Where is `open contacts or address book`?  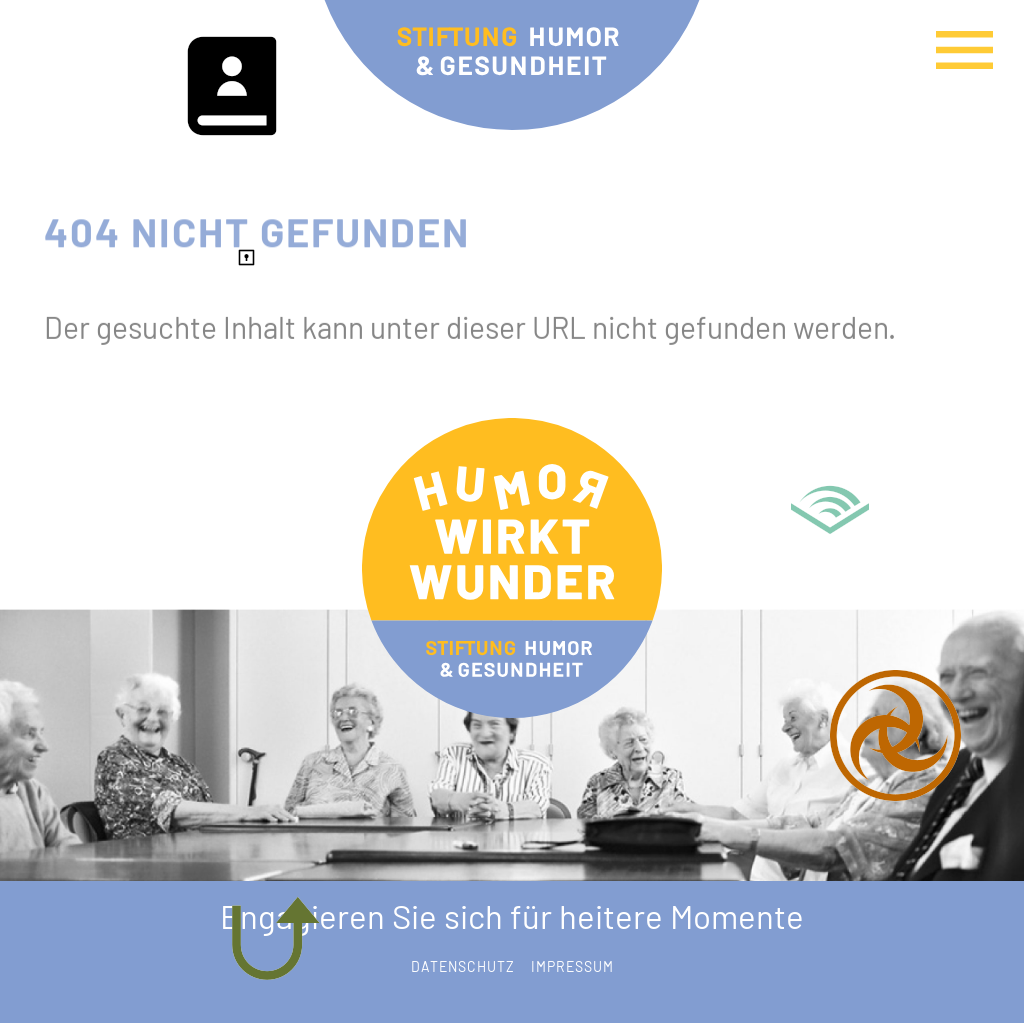
open contacts or address book is located at coordinates (232, 86).